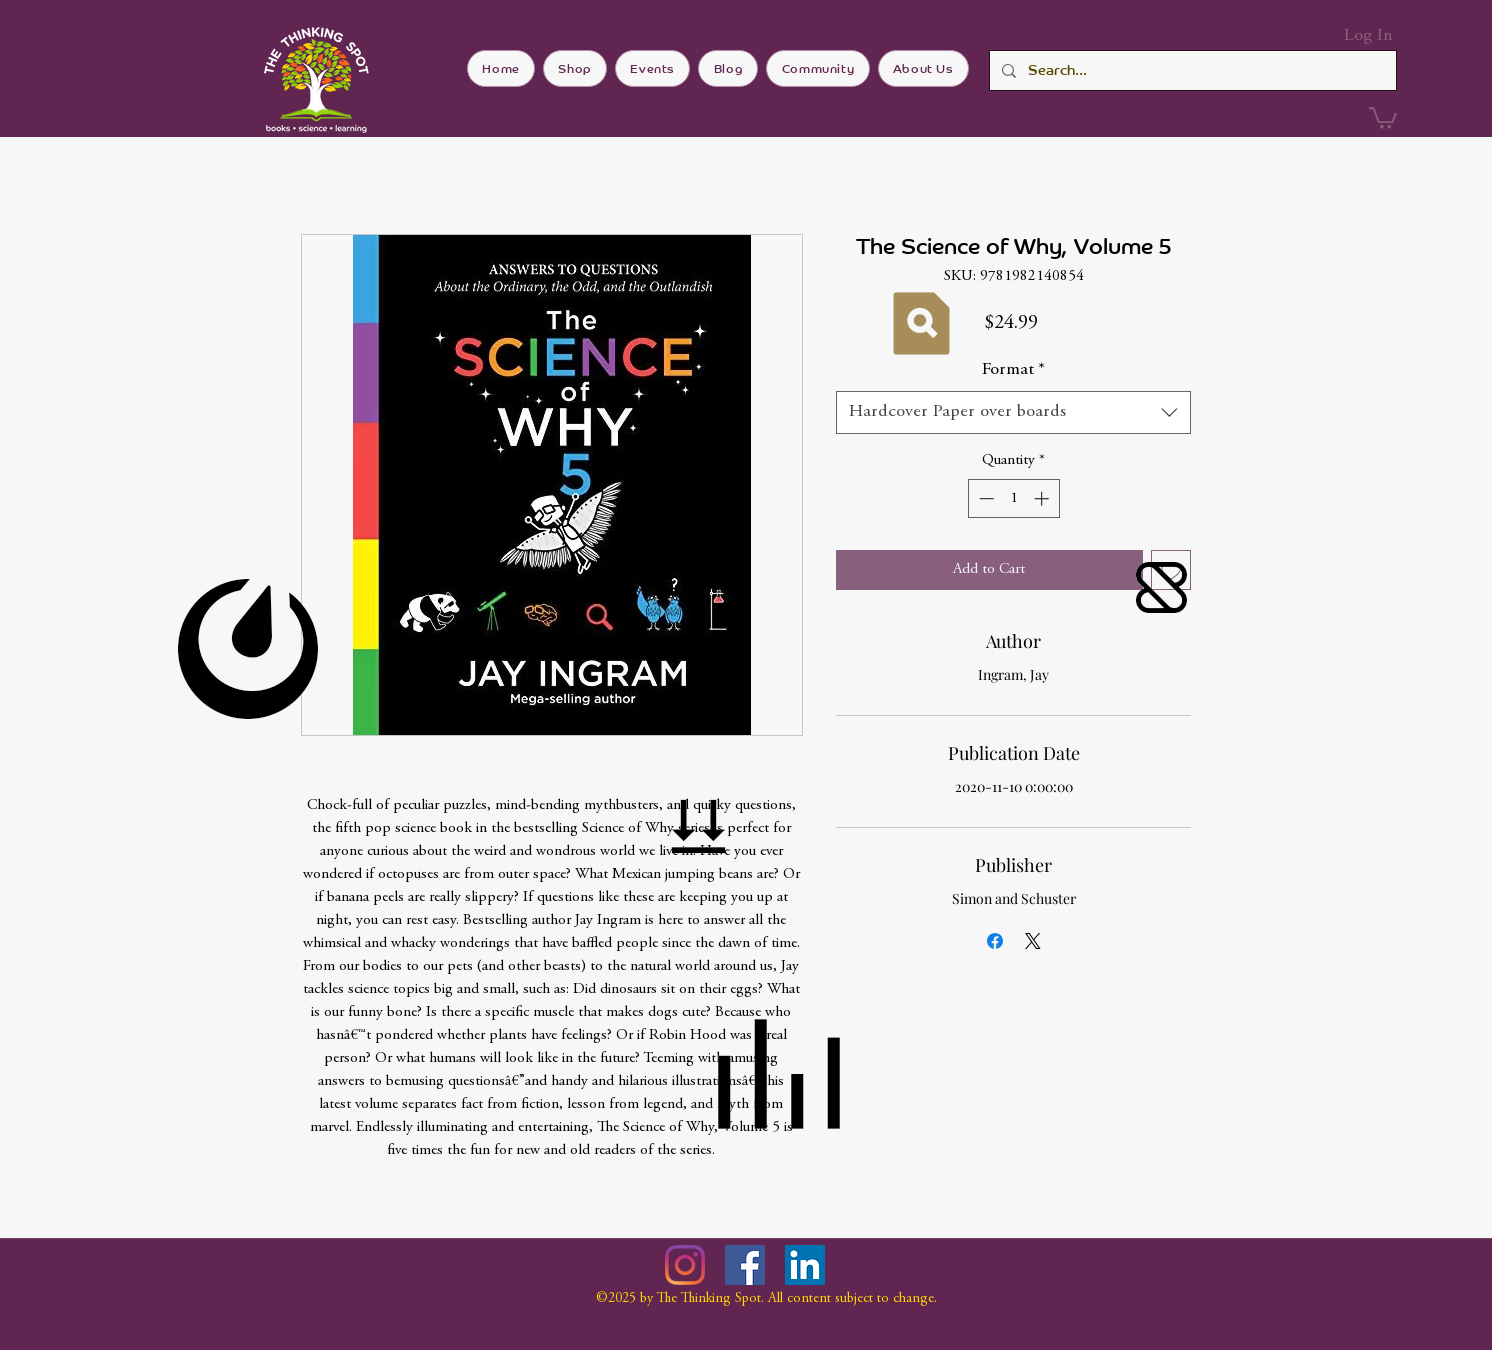  Describe the element at coordinates (248, 649) in the screenshot. I see `open Mattermost messaging app` at that location.